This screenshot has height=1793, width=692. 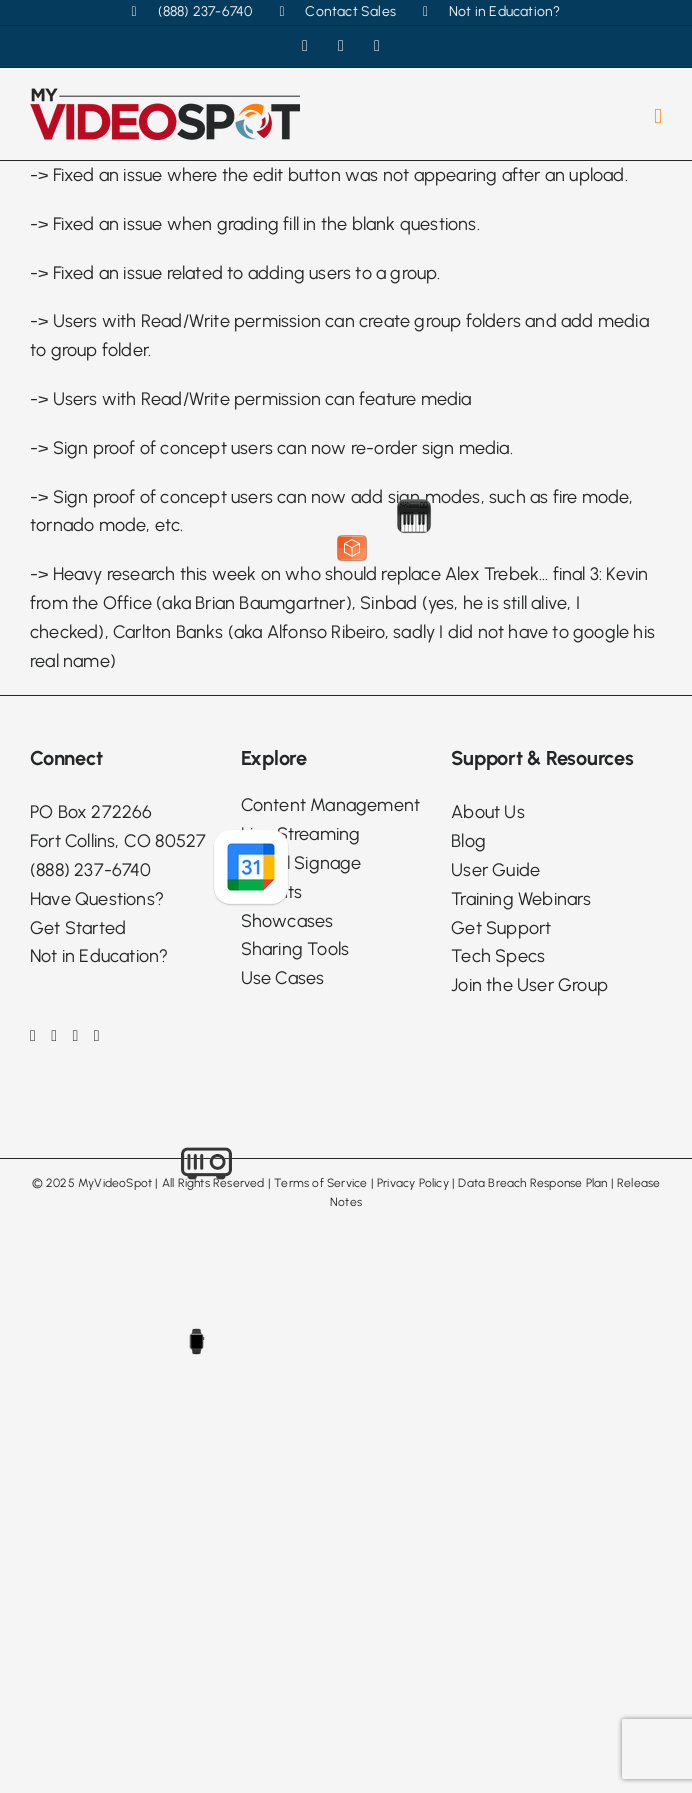 What do you see at coordinates (414, 516) in the screenshot?
I see `open audio midi setup utility` at bounding box center [414, 516].